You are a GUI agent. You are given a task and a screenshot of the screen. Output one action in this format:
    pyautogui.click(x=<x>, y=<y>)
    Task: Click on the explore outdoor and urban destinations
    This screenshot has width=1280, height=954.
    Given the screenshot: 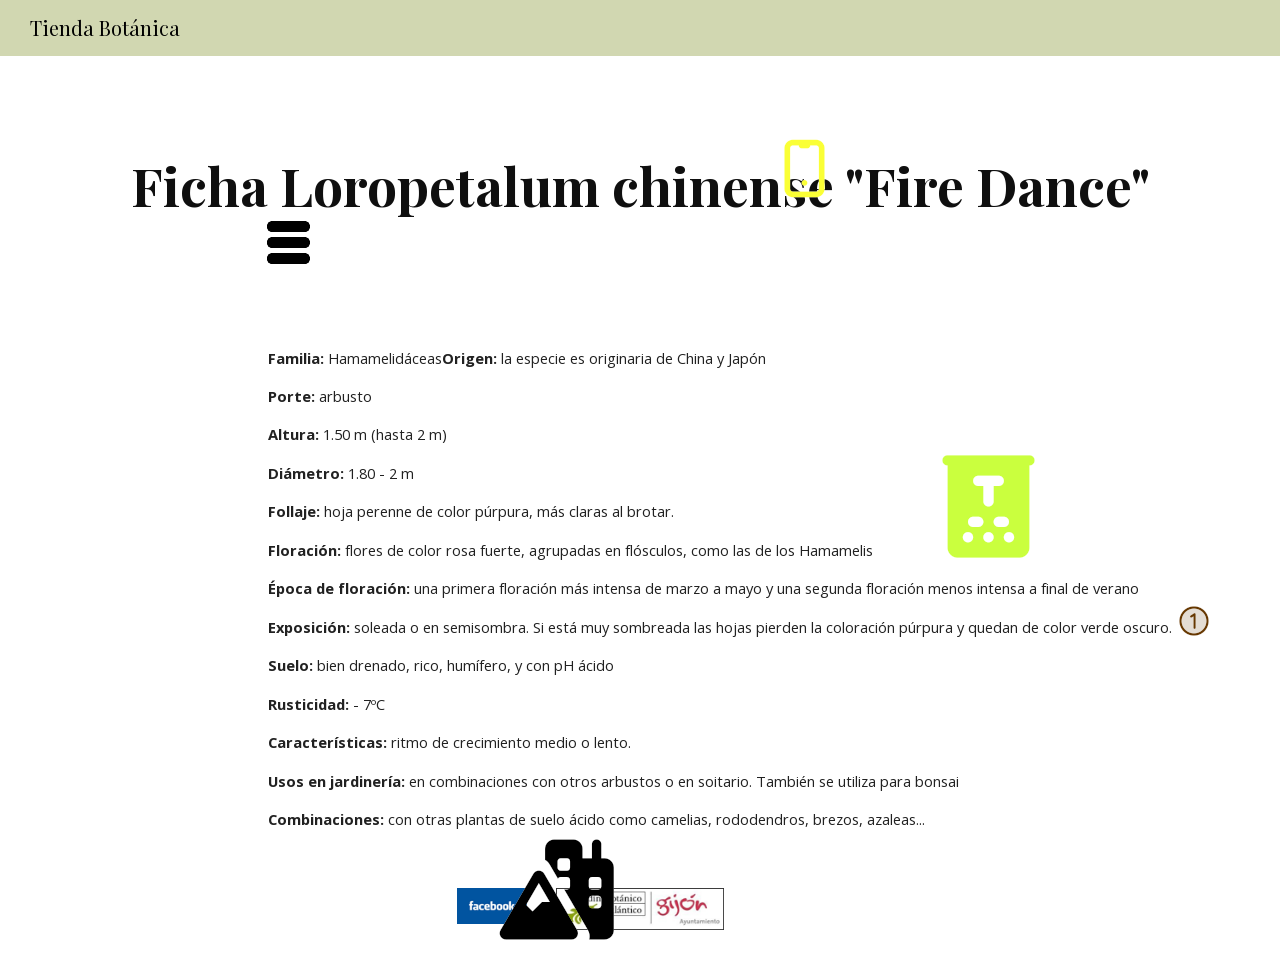 What is the action you would take?
    pyautogui.click(x=557, y=889)
    